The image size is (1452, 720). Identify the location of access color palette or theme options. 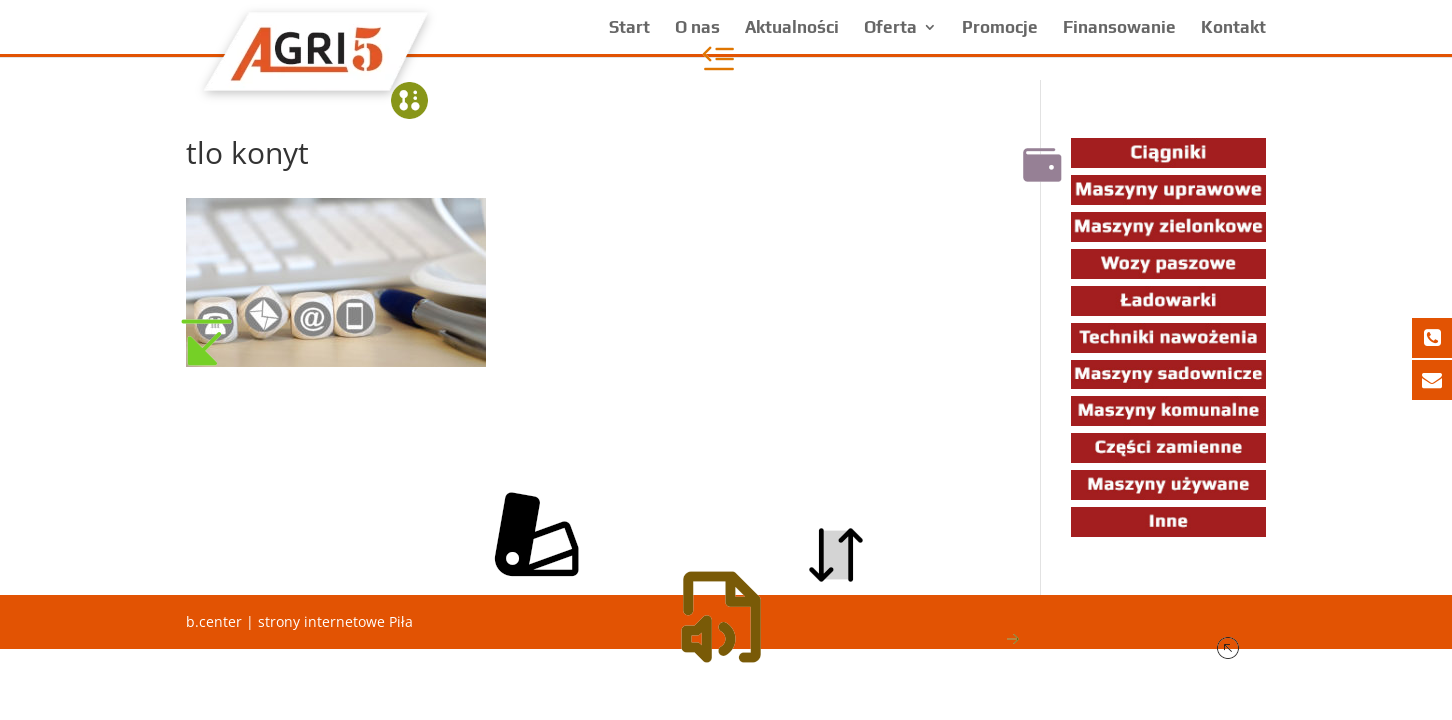
(533, 537).